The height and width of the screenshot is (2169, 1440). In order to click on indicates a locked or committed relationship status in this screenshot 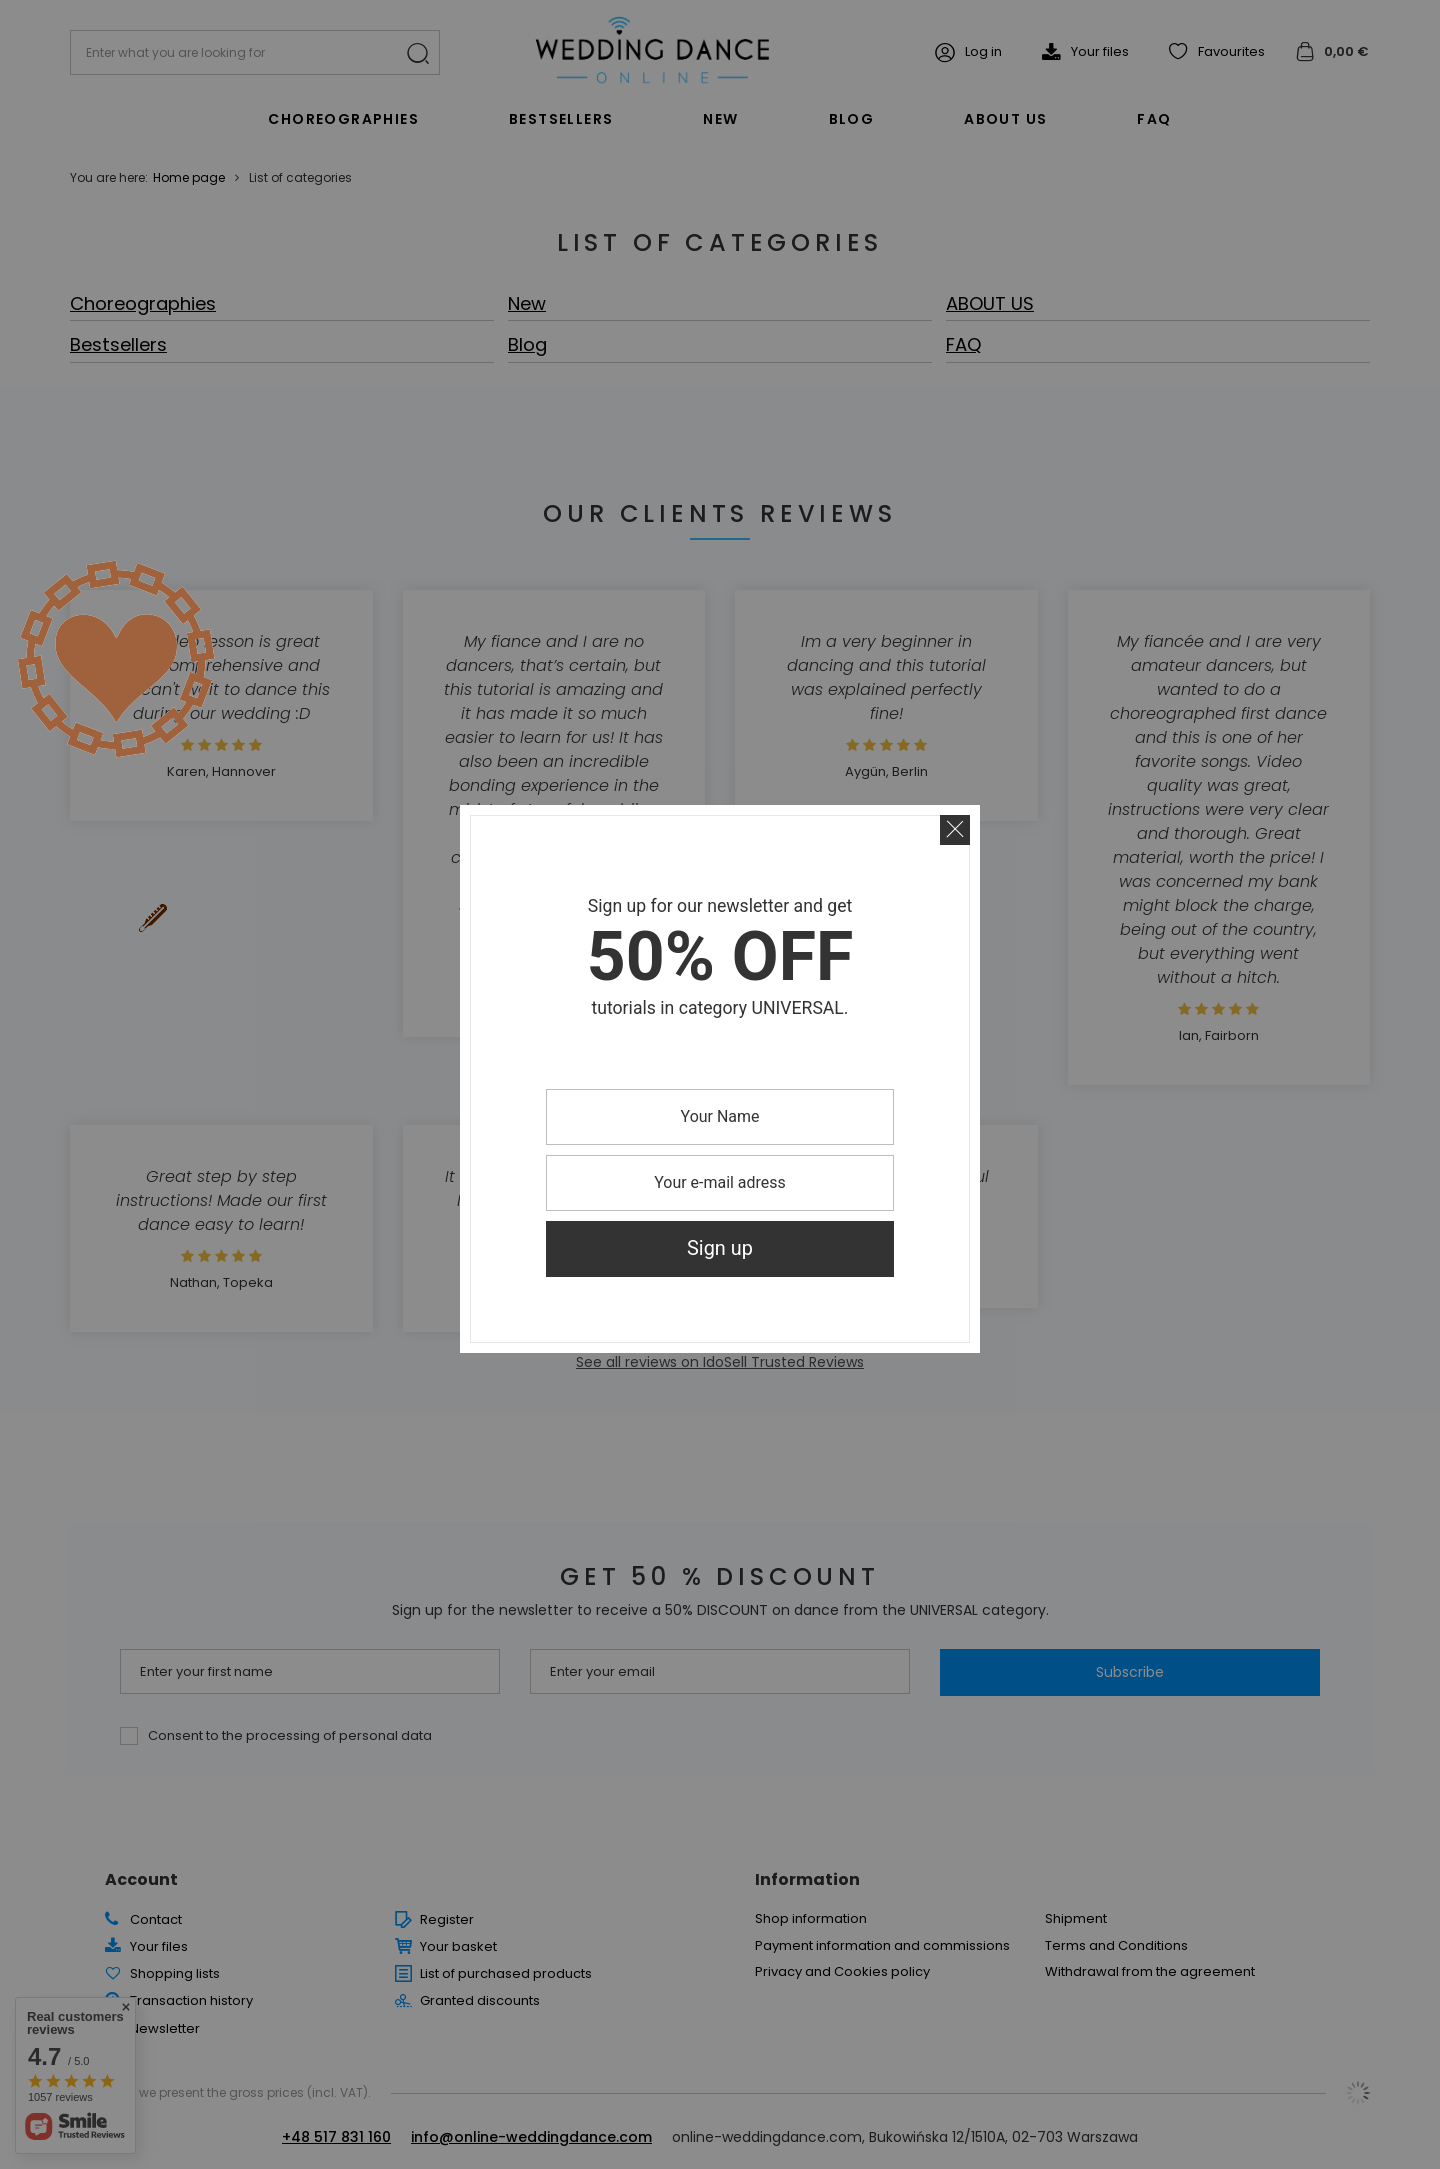, I will do `click(115, 660)`.